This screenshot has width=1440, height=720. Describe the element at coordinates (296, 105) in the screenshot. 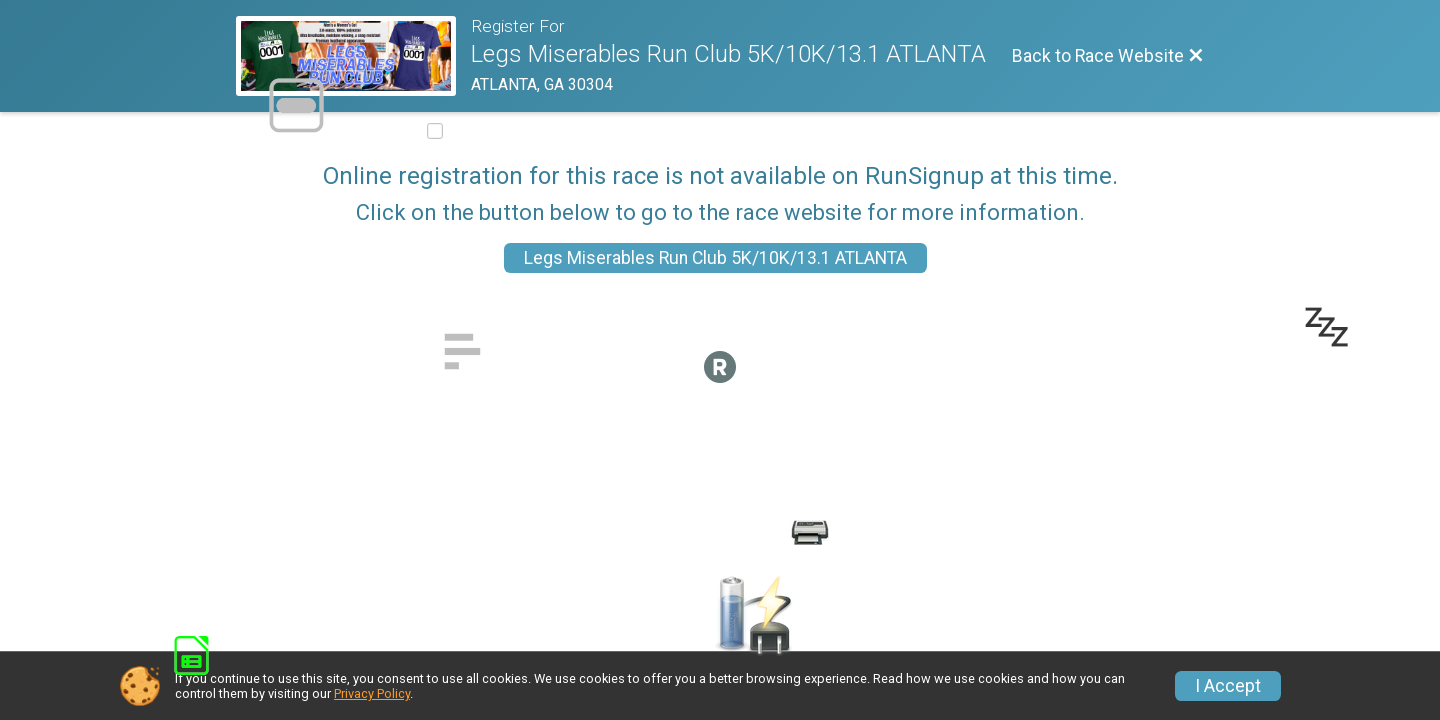

I see `indicates a partially selected or indeterminate checkbox state` at that location.